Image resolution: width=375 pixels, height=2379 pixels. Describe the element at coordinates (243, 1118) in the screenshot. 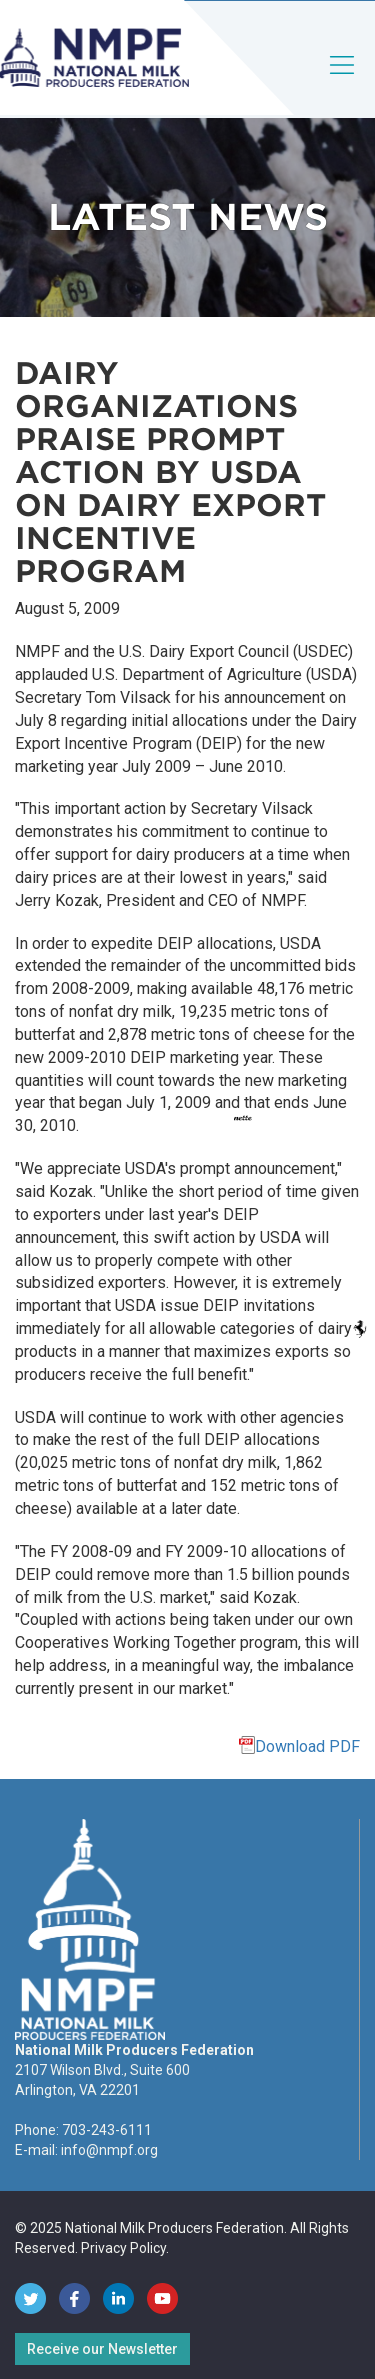

I see `nette framework logo` at that location.